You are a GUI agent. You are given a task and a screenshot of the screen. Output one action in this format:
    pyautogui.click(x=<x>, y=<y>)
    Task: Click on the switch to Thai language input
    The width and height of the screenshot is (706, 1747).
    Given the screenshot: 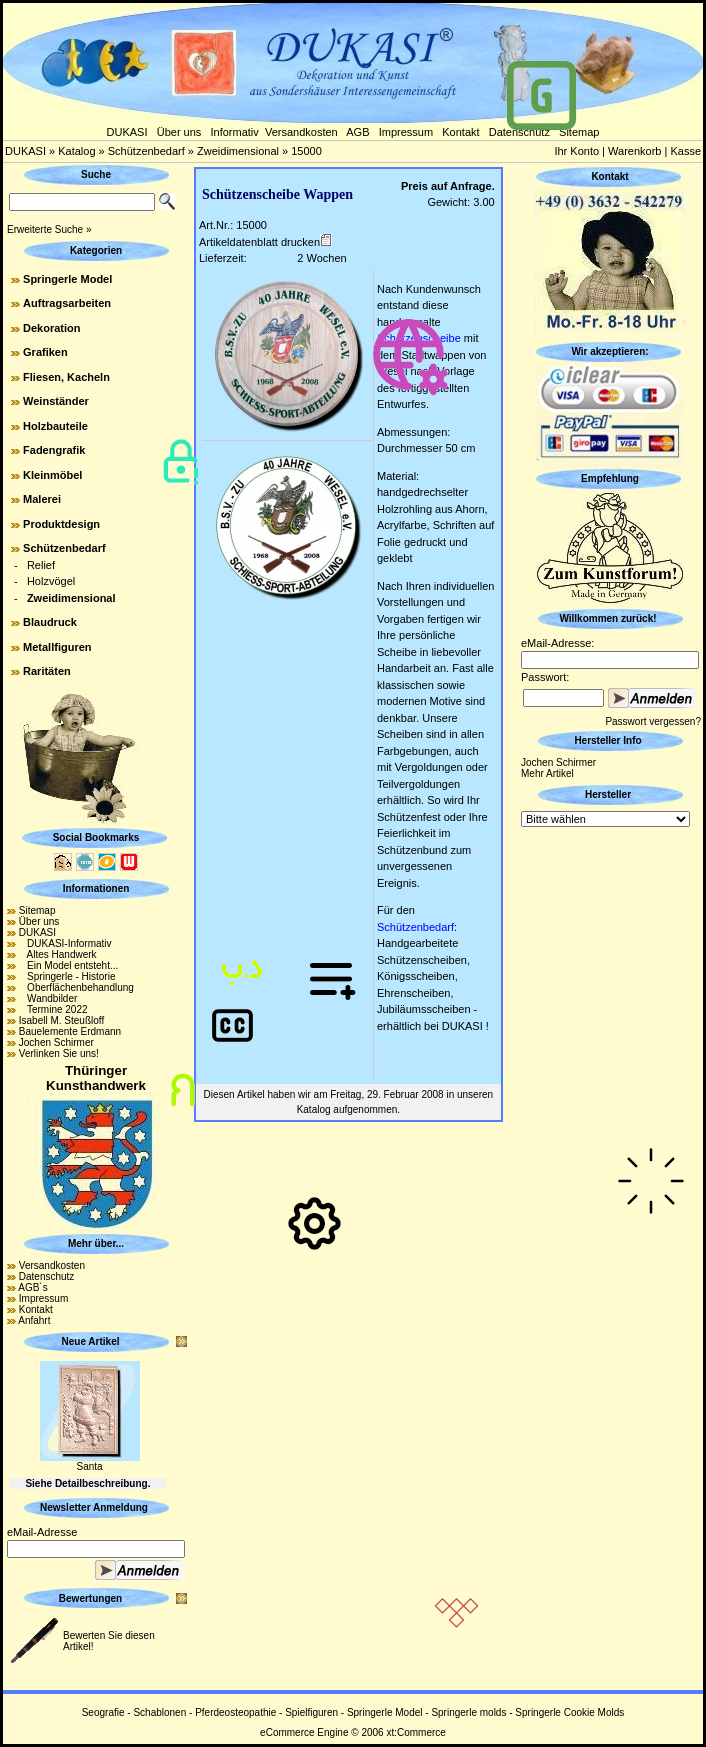 What is the action you would take?
    pyautogui.click(x=183, y=1090)
    